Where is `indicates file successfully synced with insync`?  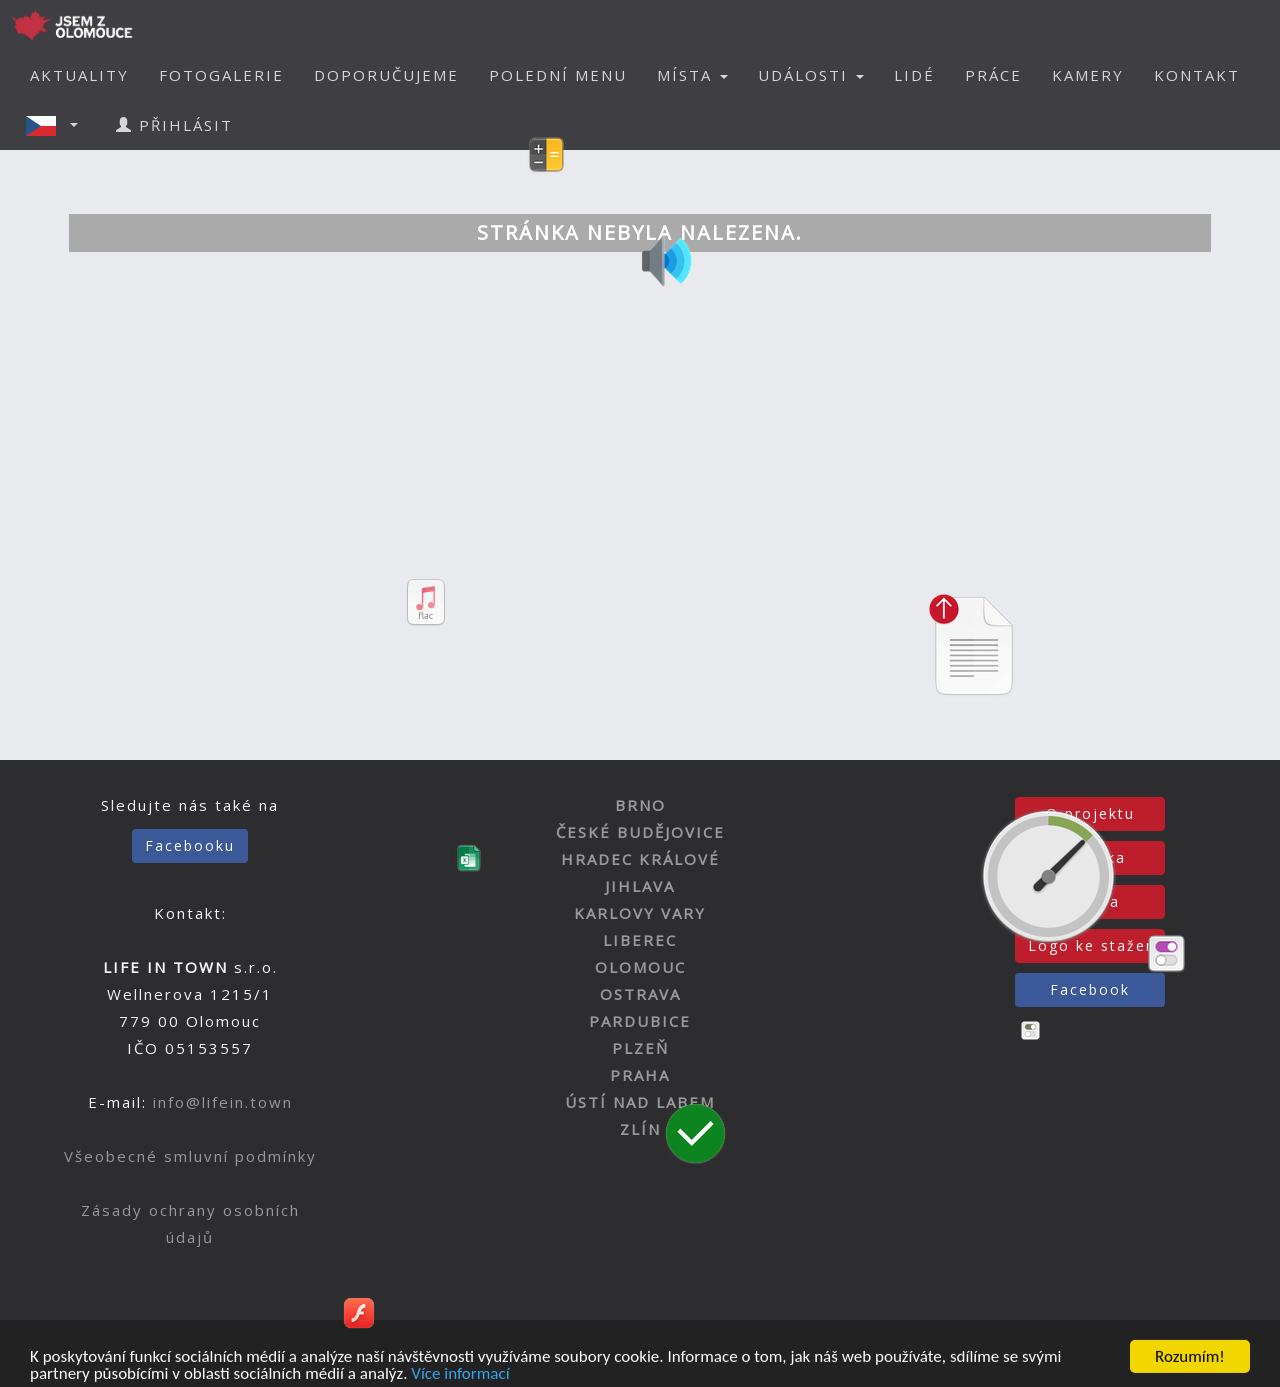 indicates file successfully synced with insync is located at coordinates (695, 1133).